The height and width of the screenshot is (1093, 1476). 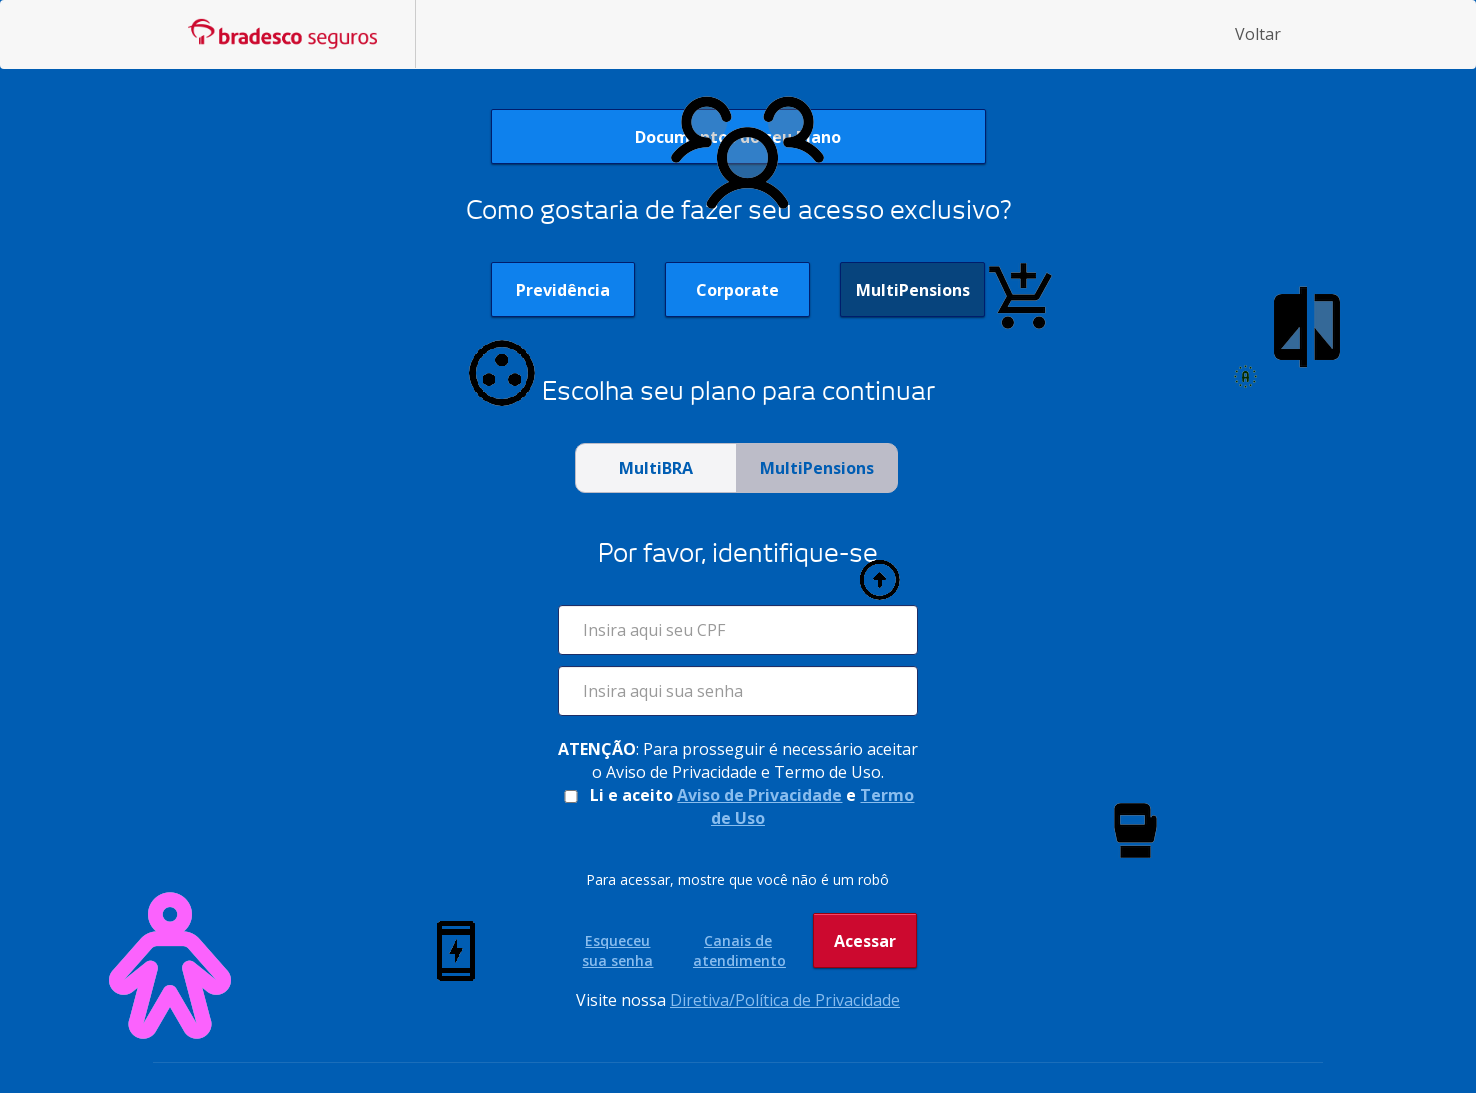 What do you see at coordinates (1245, 376) in the screenshot?
I see `indicates a draft or pending item labeled "A"` at bounding box center [1245, 376].